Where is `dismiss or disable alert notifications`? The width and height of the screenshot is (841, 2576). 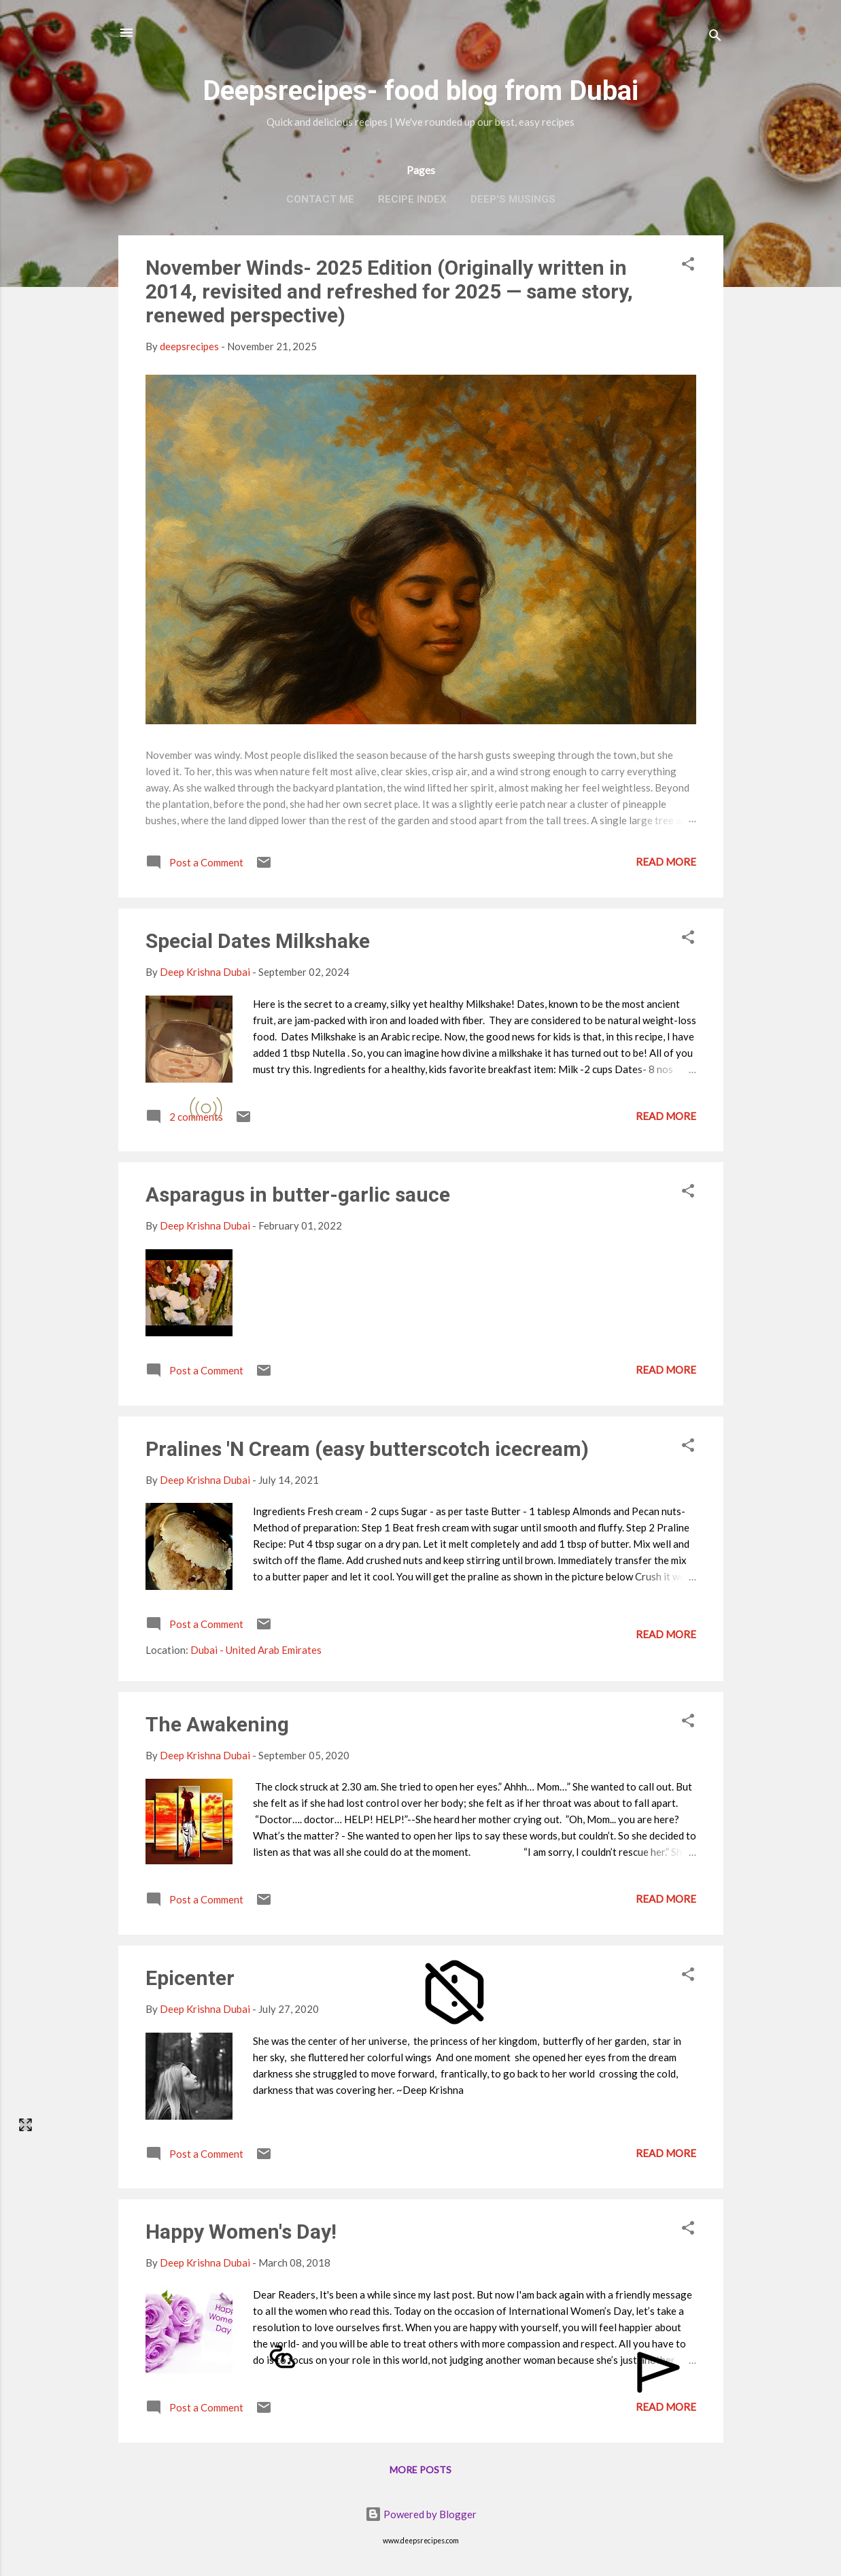
dismiss or disable alert notifications is located at coordinates (454, 1992).